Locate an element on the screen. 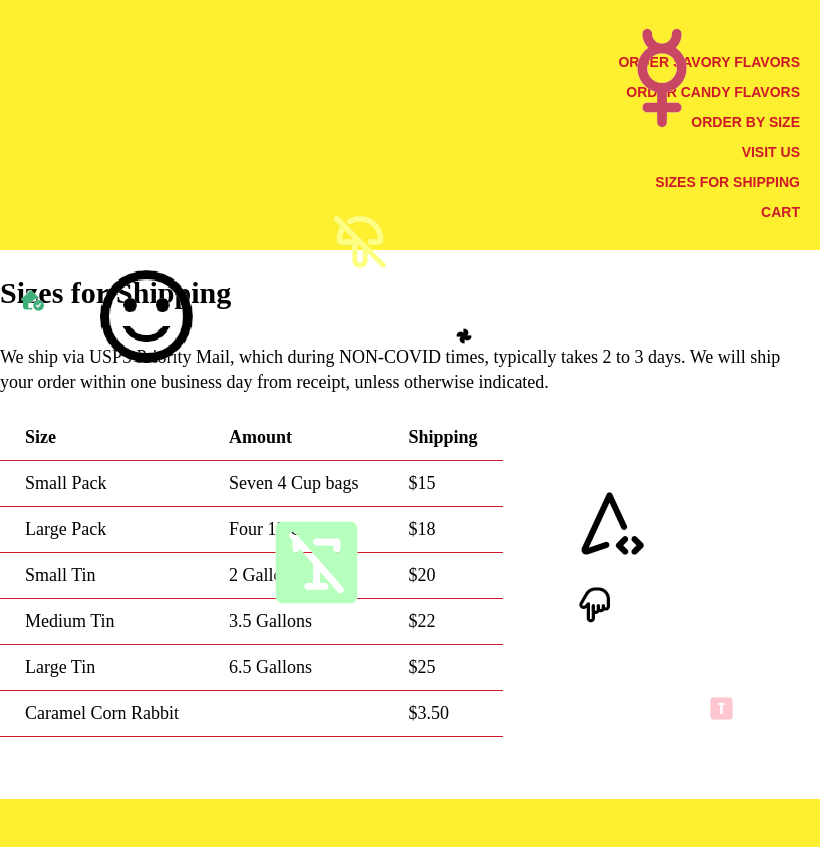  indicates mushroom-free or no mushrooms is located at coordinates (360, 242).